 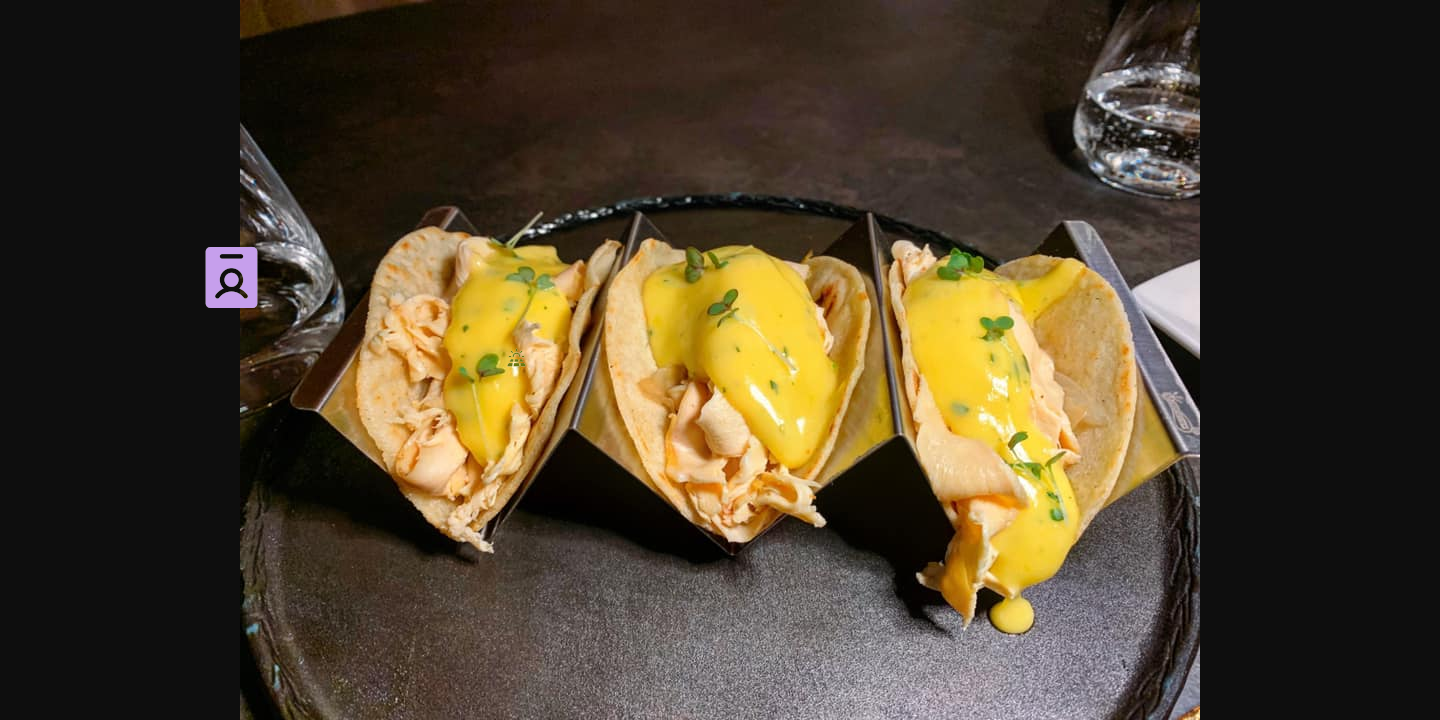 What do you see at coordinates (231, 277) in the screenshot?
I see `view your identification or profile badge` at bounding box center [231, 277].